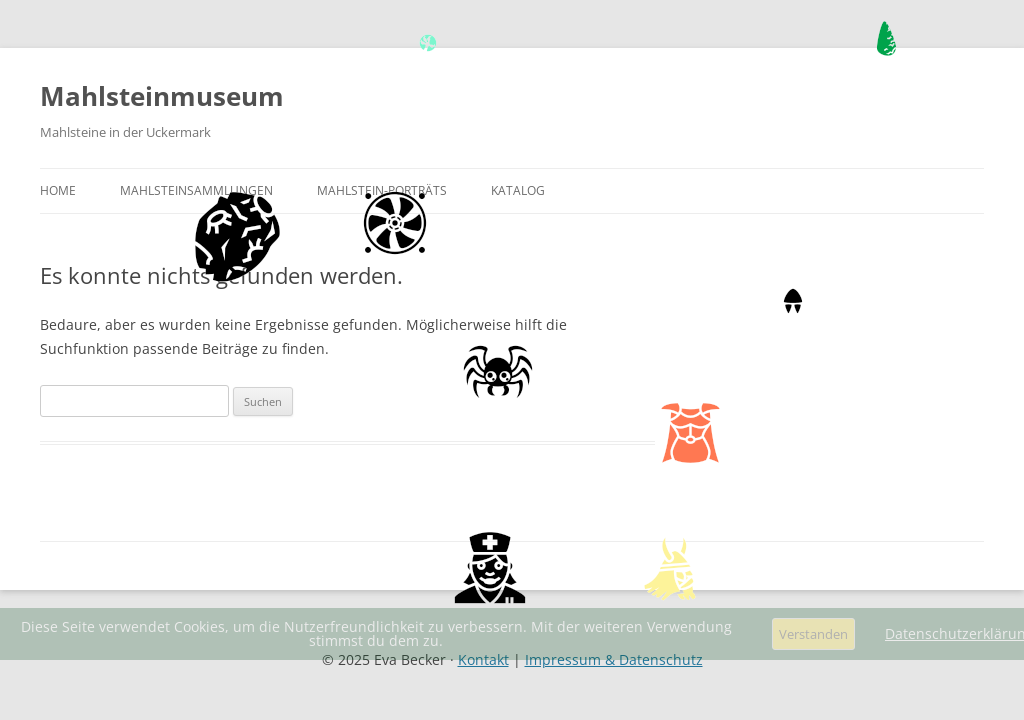  I want to click on activate jetpack or boost ability, so click(793, 301).